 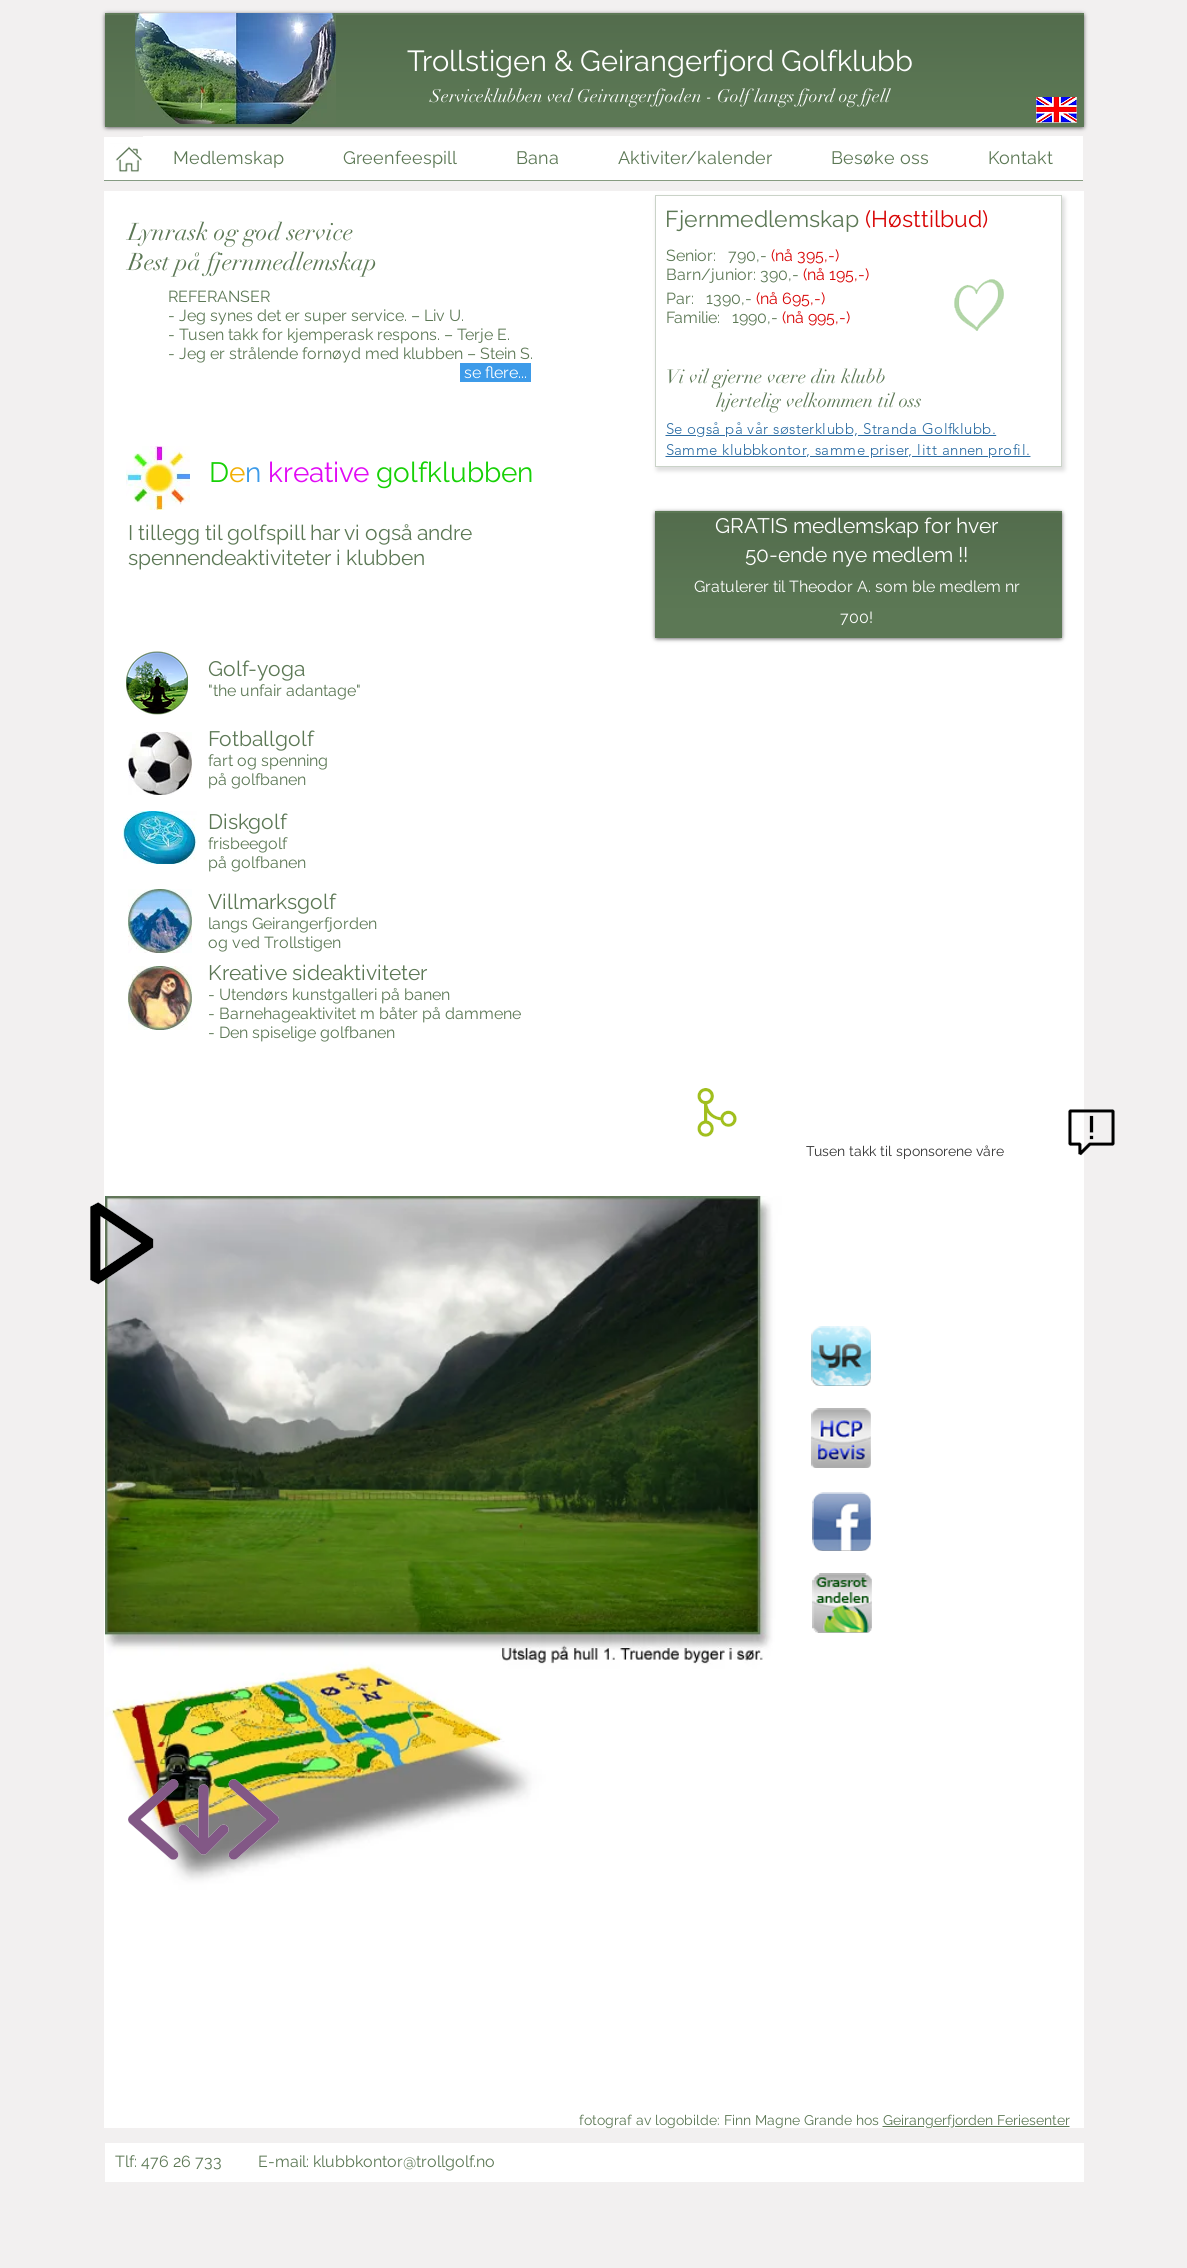 I want to click on download source code or script files, so click(x=203, y=1819).